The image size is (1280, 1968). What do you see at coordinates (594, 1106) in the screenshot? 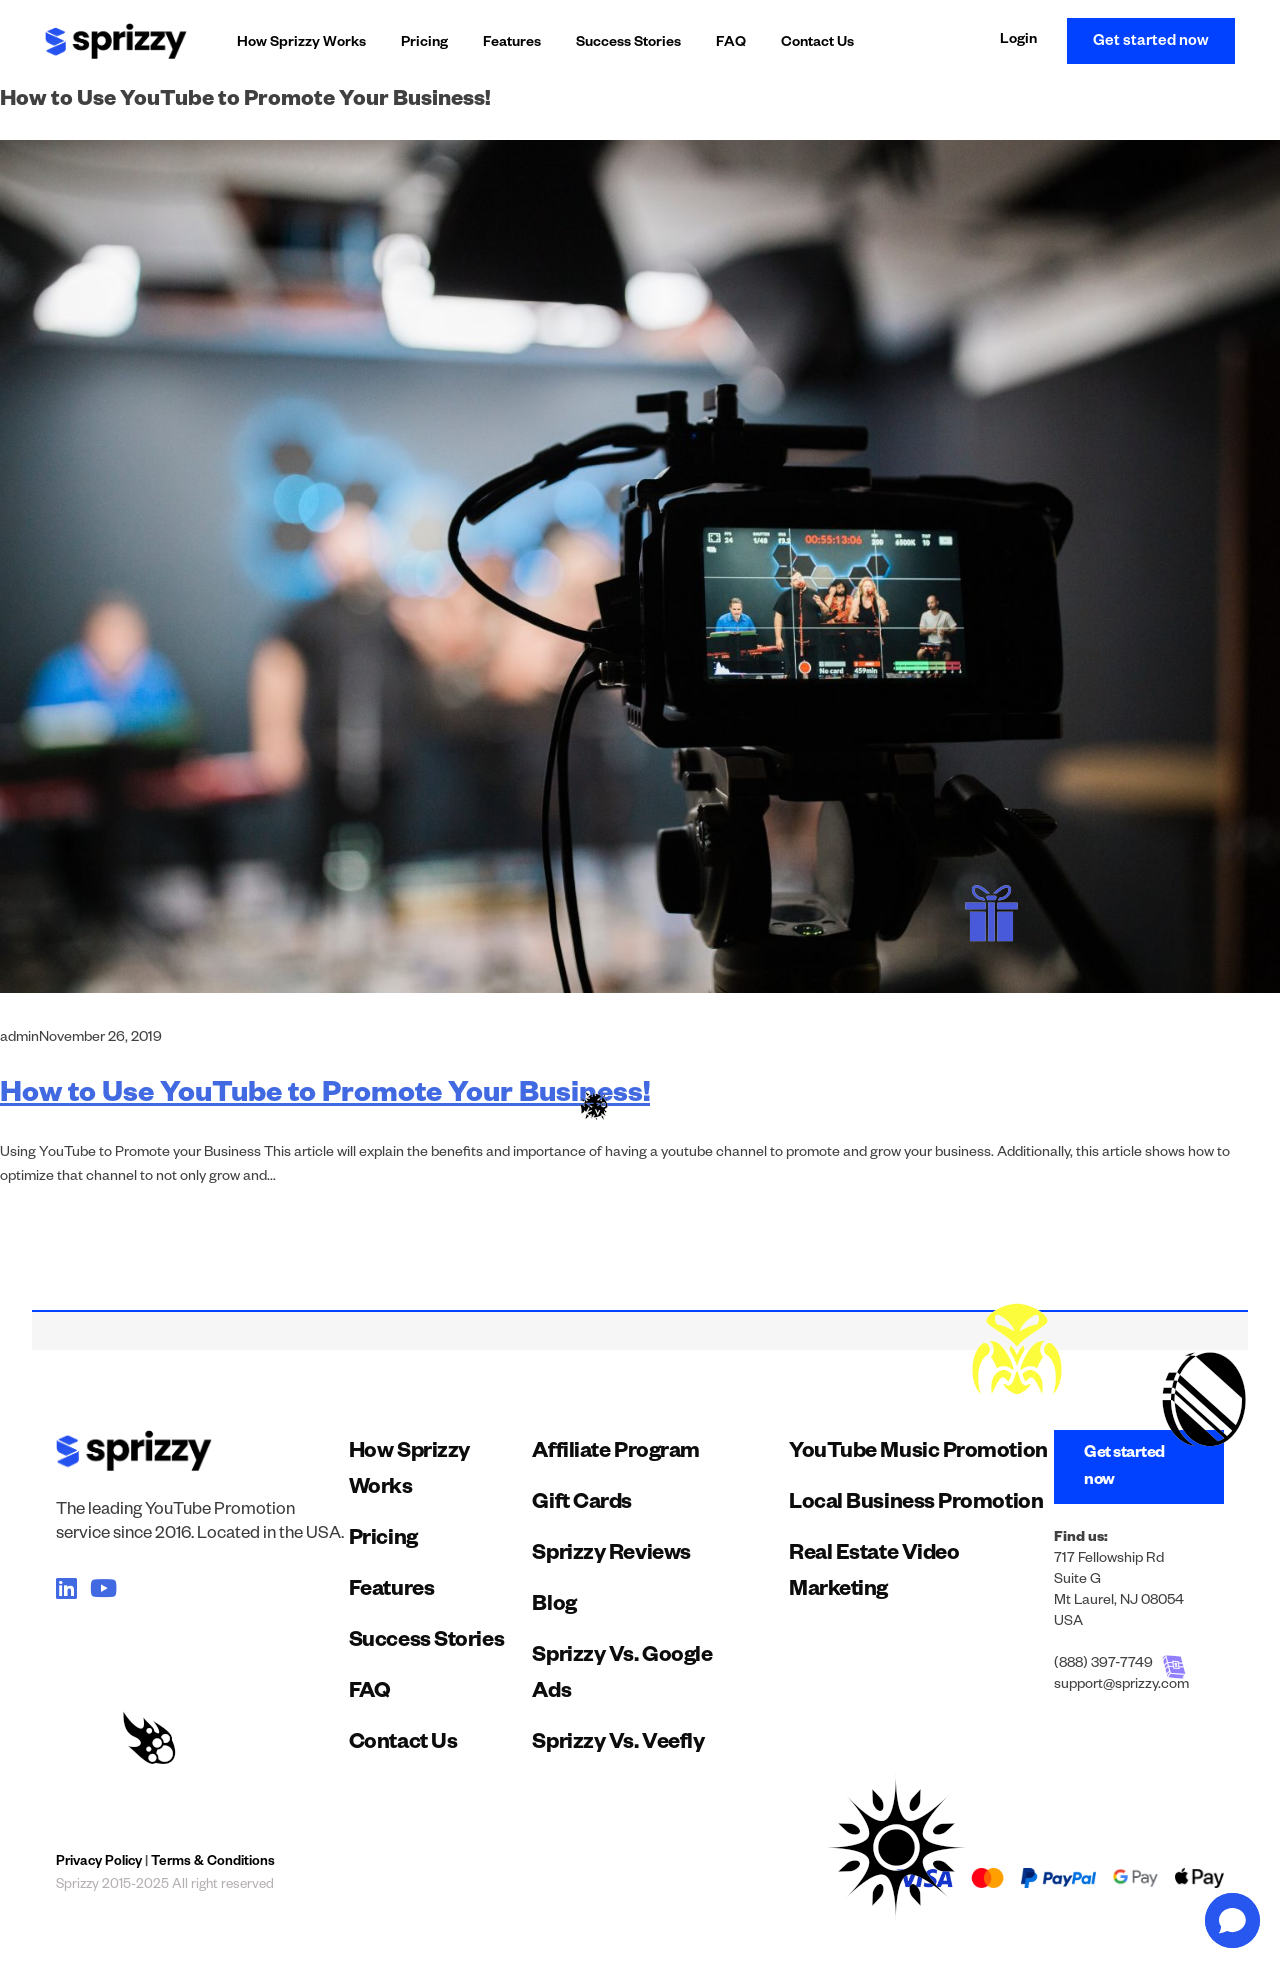
I see `select porcupinefish or blowfish character` at bounding box center [594, 1106].